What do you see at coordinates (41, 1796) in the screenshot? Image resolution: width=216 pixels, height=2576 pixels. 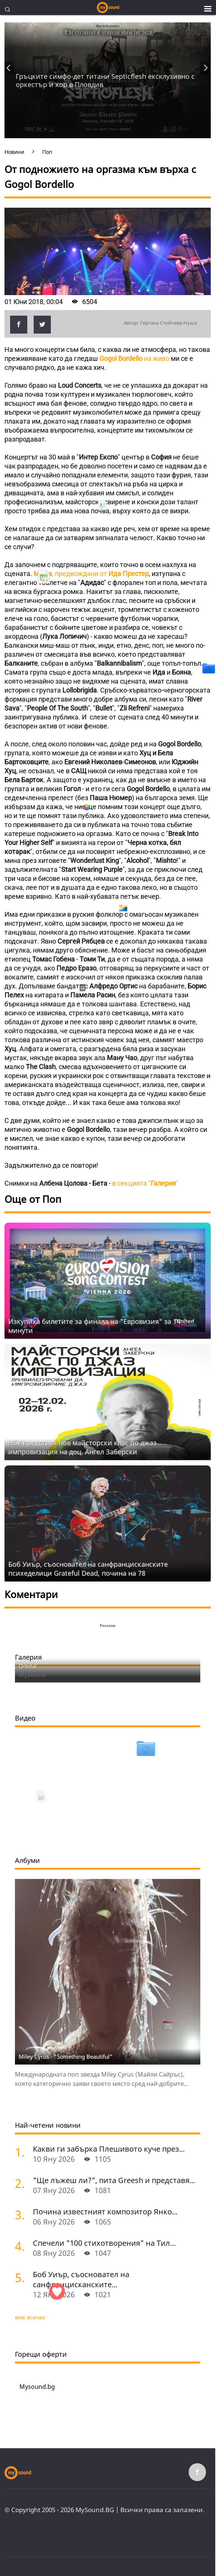 I see `a rich text or formatted document file` at bounding box center [41, 1796].